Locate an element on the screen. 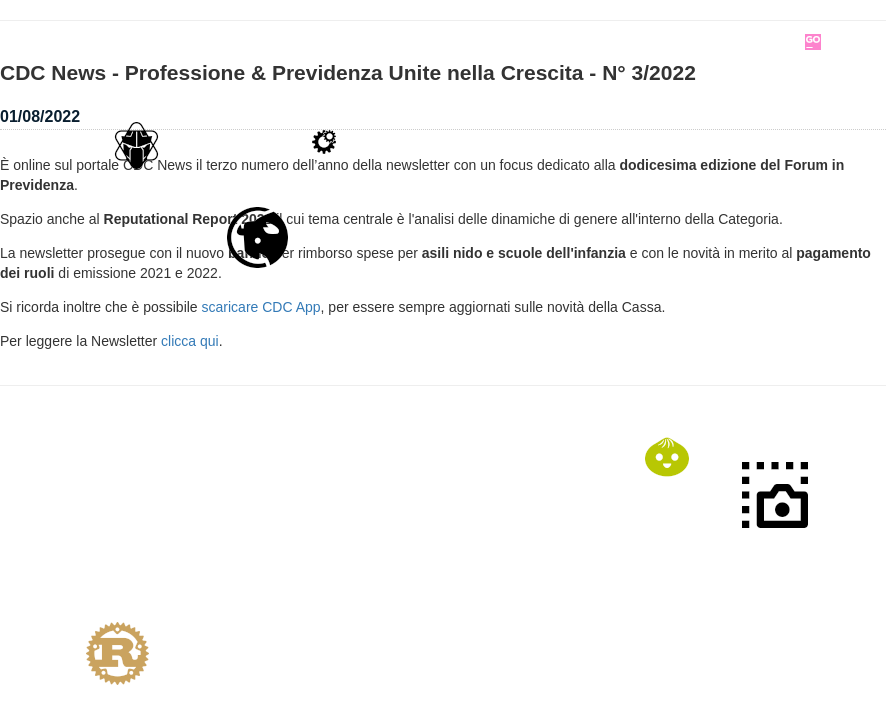  yaak app logo is located at coordinates (257, 237).